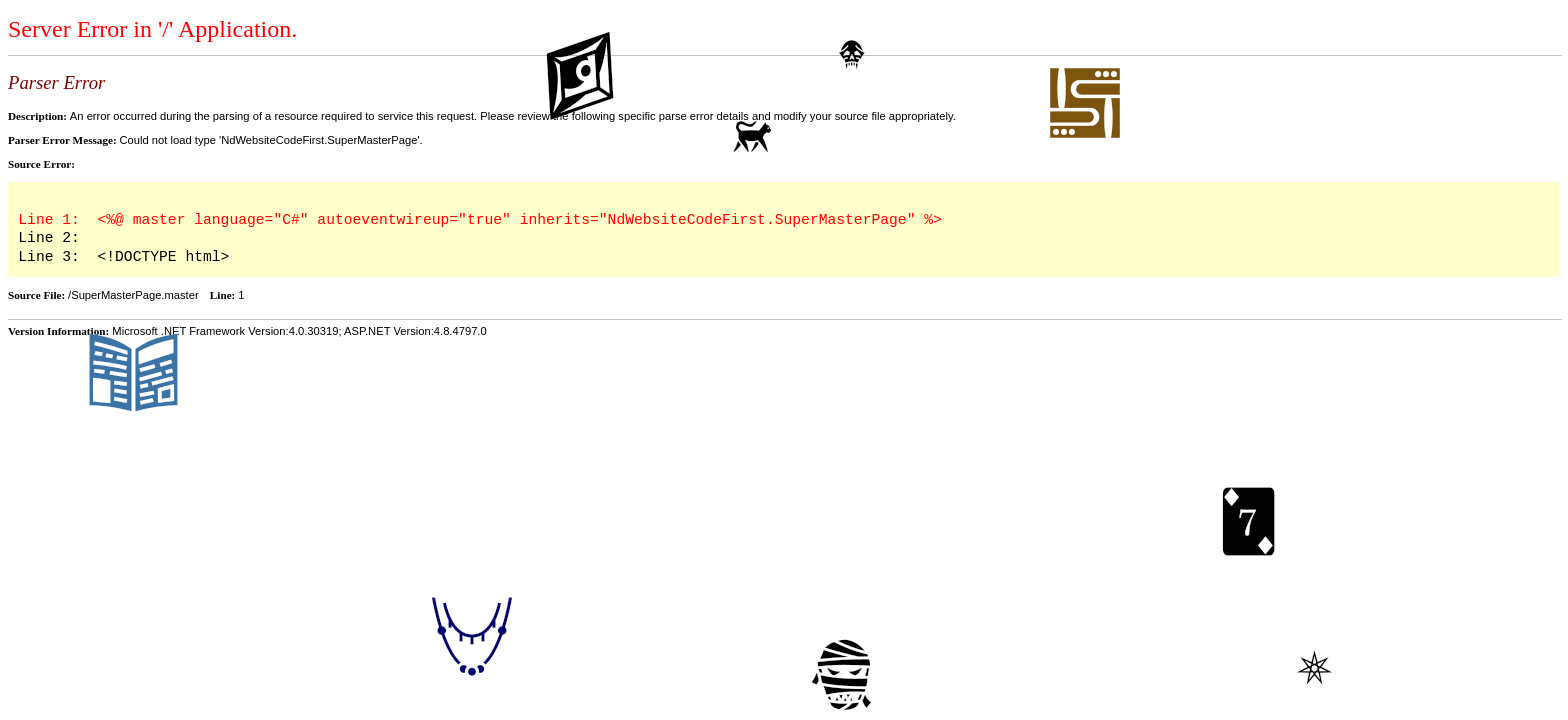 Image resolution: width=1568 pixels, height=720 pixels. What do you see at coordinates (1248, 521) in the screenshot?
I see `seven of diamonds playing card` at bounding box center [1248, 521].